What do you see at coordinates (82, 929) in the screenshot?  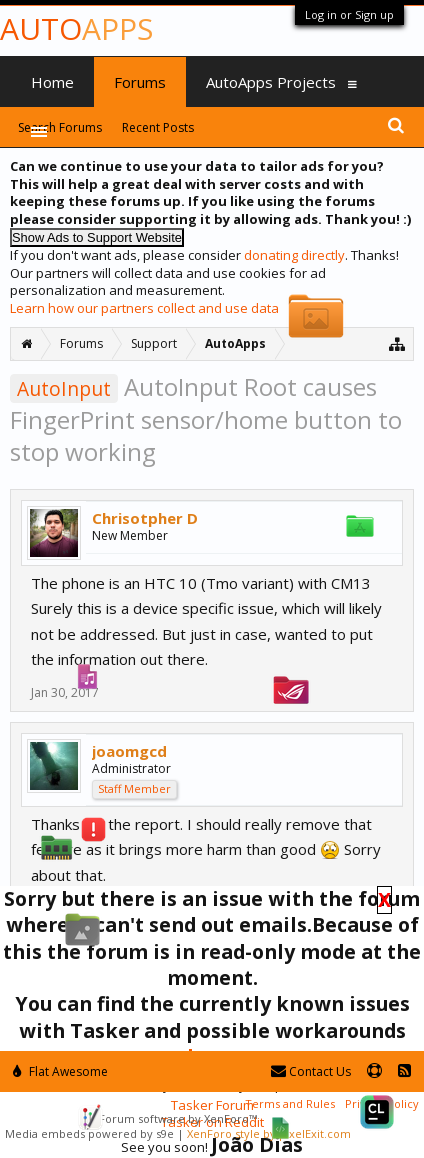 I see `open your pictures folder` at bounding box center [82, 929].